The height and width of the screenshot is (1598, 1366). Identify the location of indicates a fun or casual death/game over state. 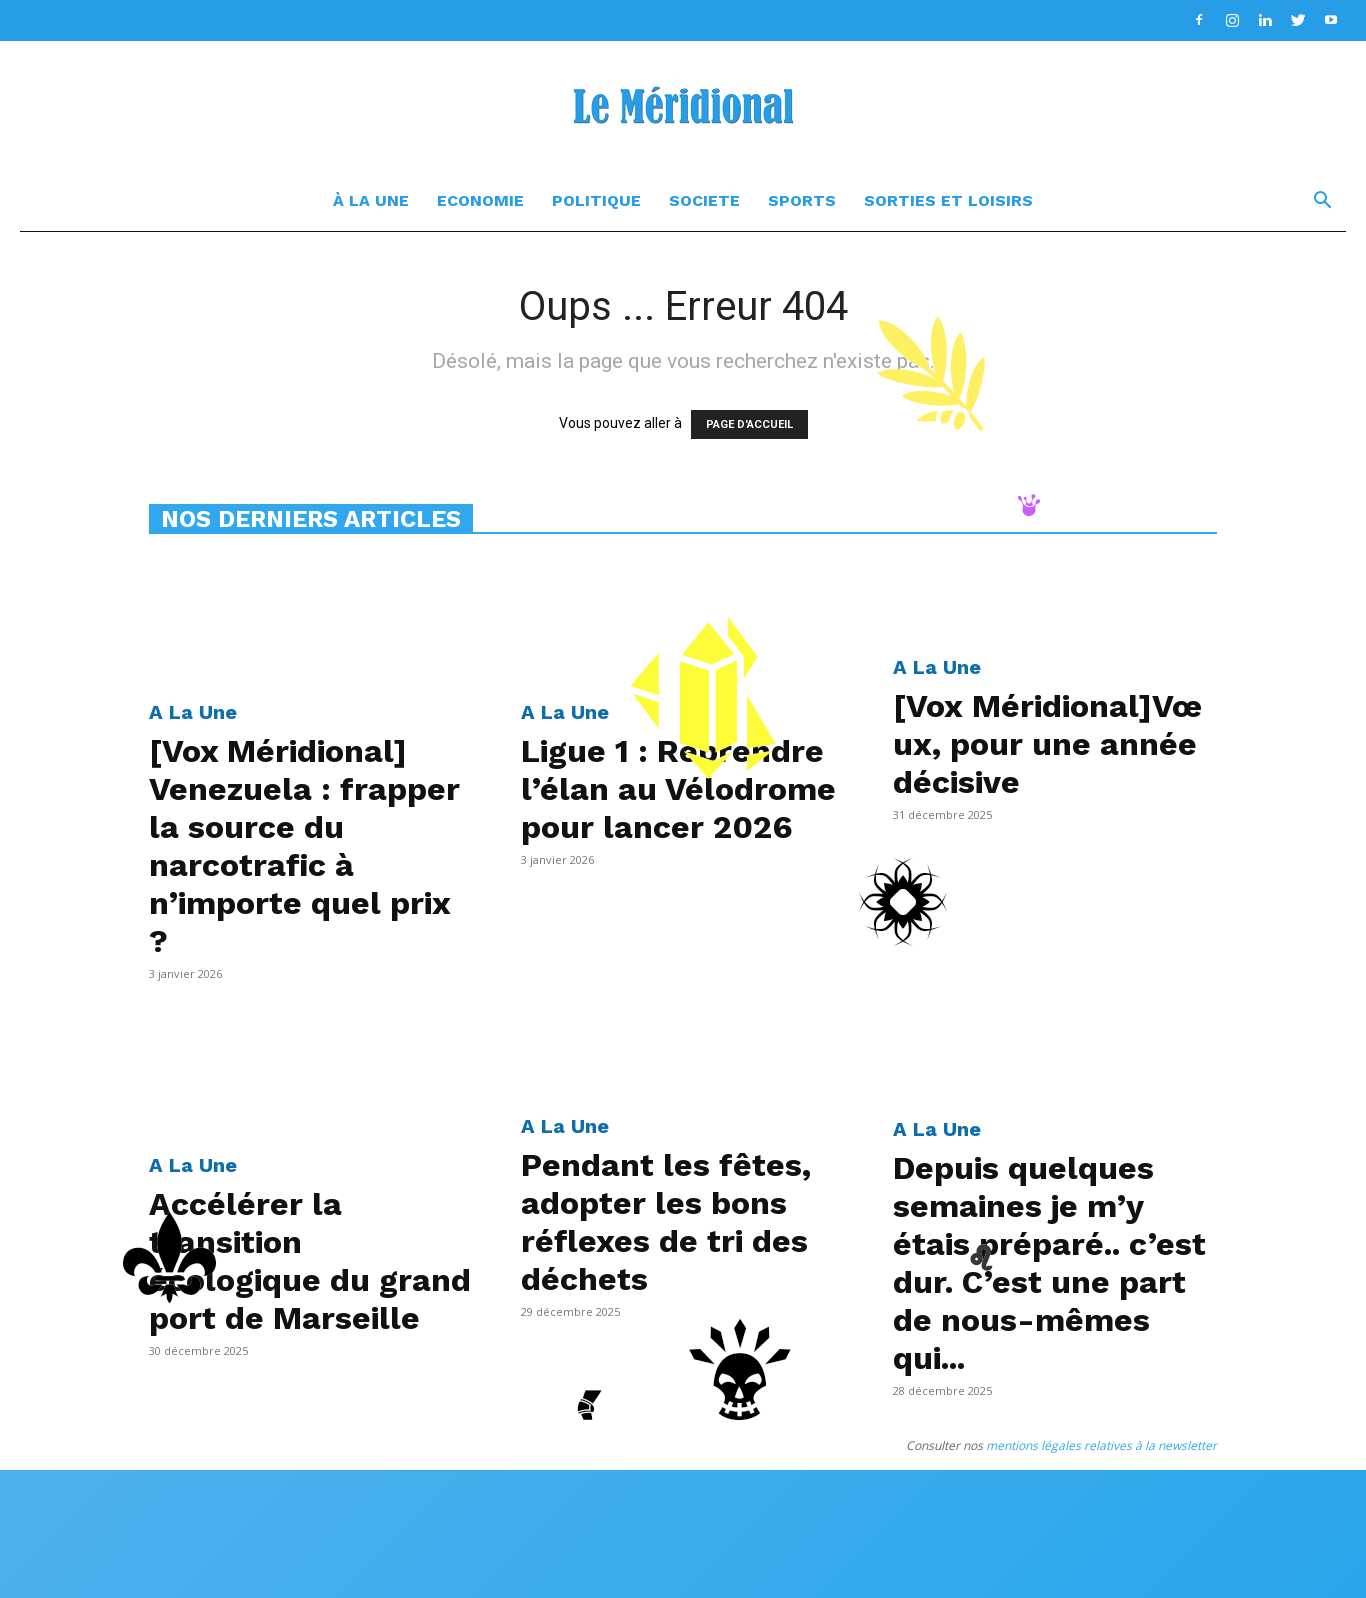
(739, 1368).